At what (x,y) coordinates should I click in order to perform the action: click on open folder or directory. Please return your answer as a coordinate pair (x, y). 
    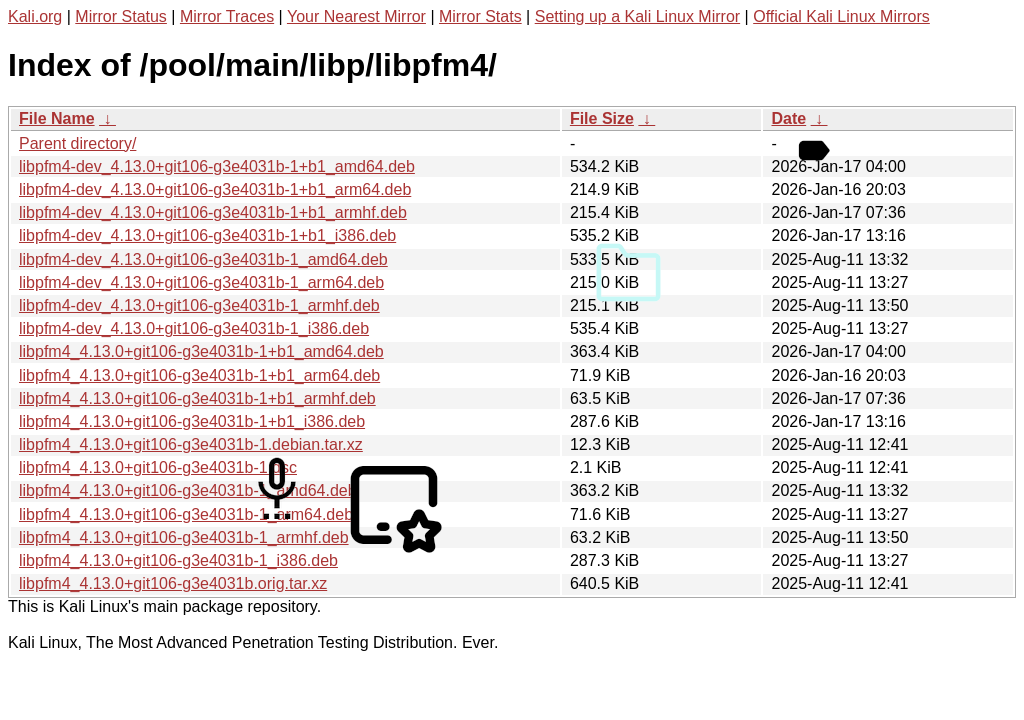
    Looking at the image, I should click on (628, 272).